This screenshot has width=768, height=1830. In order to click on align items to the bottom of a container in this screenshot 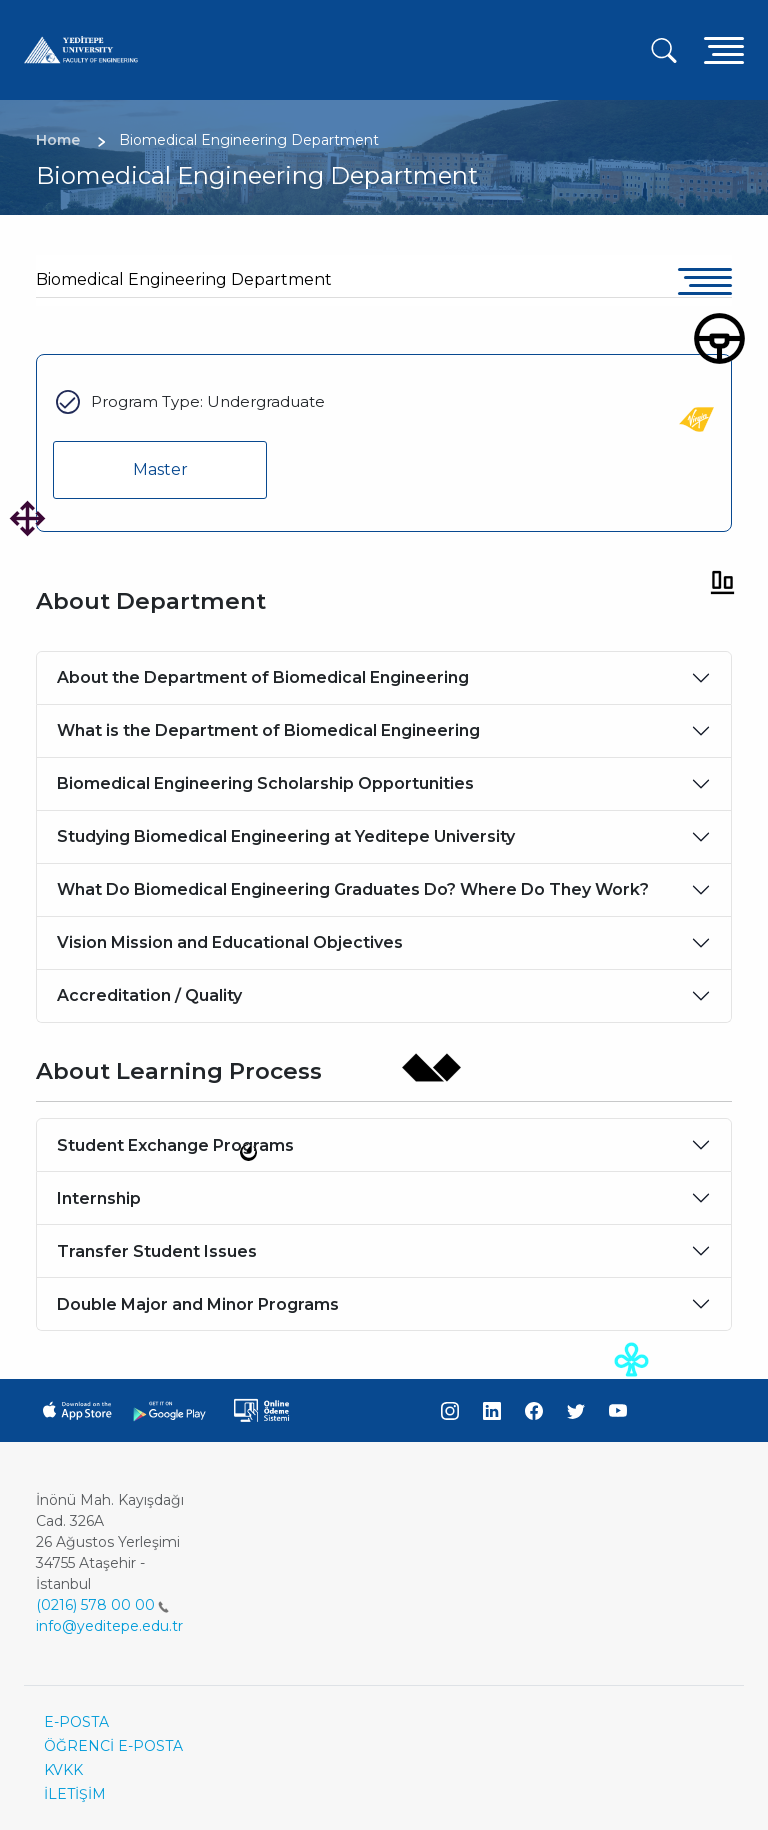, I will do `click(722, 582)`.